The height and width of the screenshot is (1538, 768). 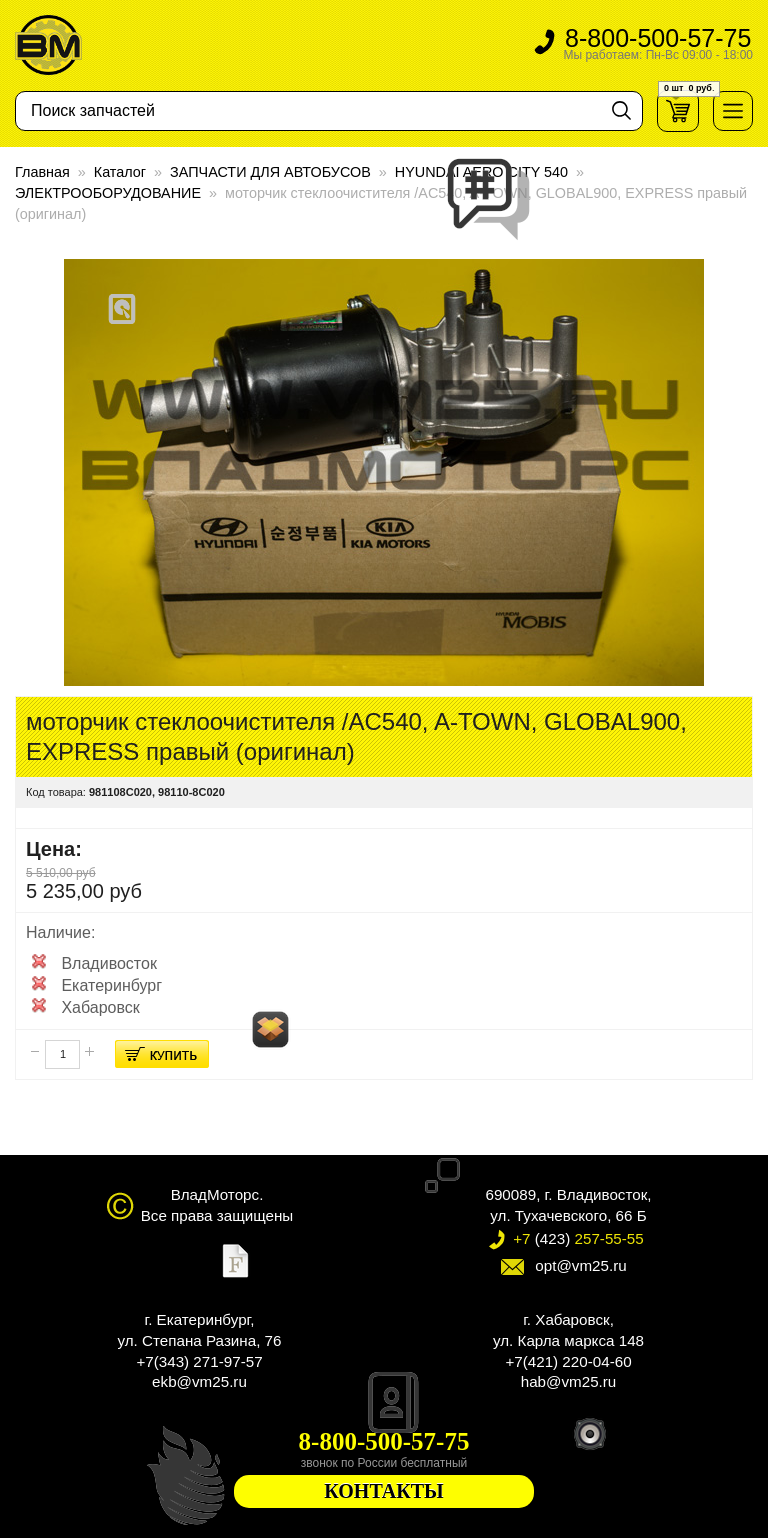 I want to click on open synaptic package manager, so click(x=270, y=1029).